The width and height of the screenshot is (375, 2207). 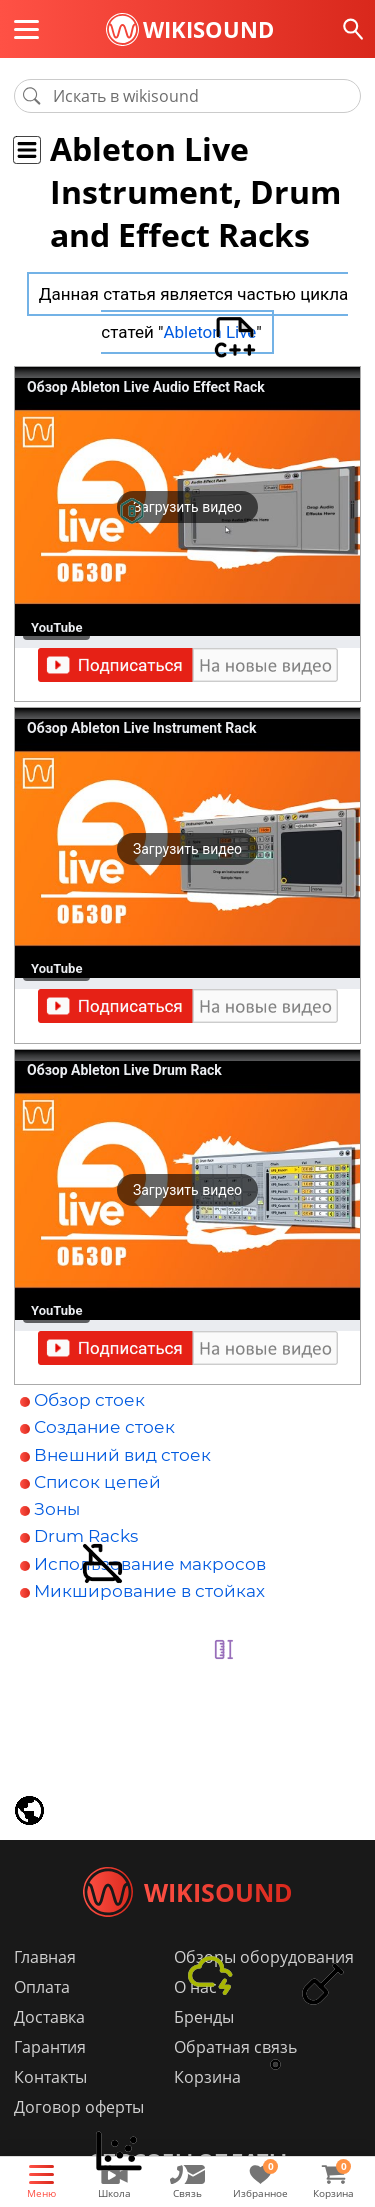 I want to click on indicates step 8 in a multi-step process, so click(x=132, y=511).